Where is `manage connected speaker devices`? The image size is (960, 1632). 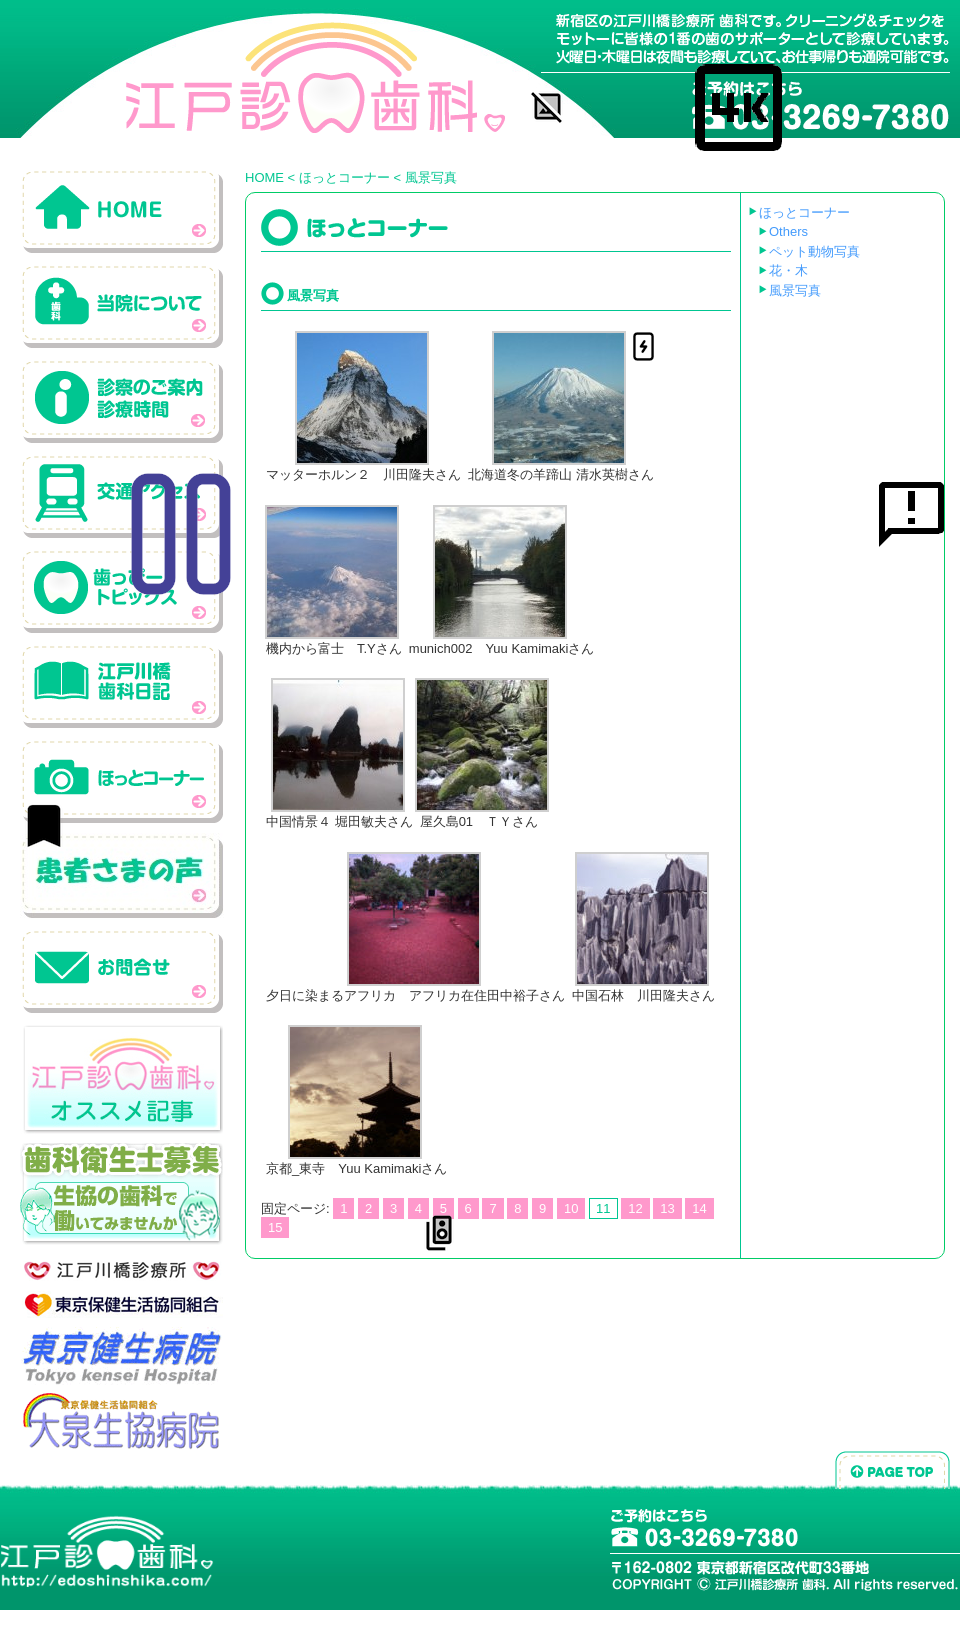
manage connected speaker devices is located at coordinates (439, 1233).